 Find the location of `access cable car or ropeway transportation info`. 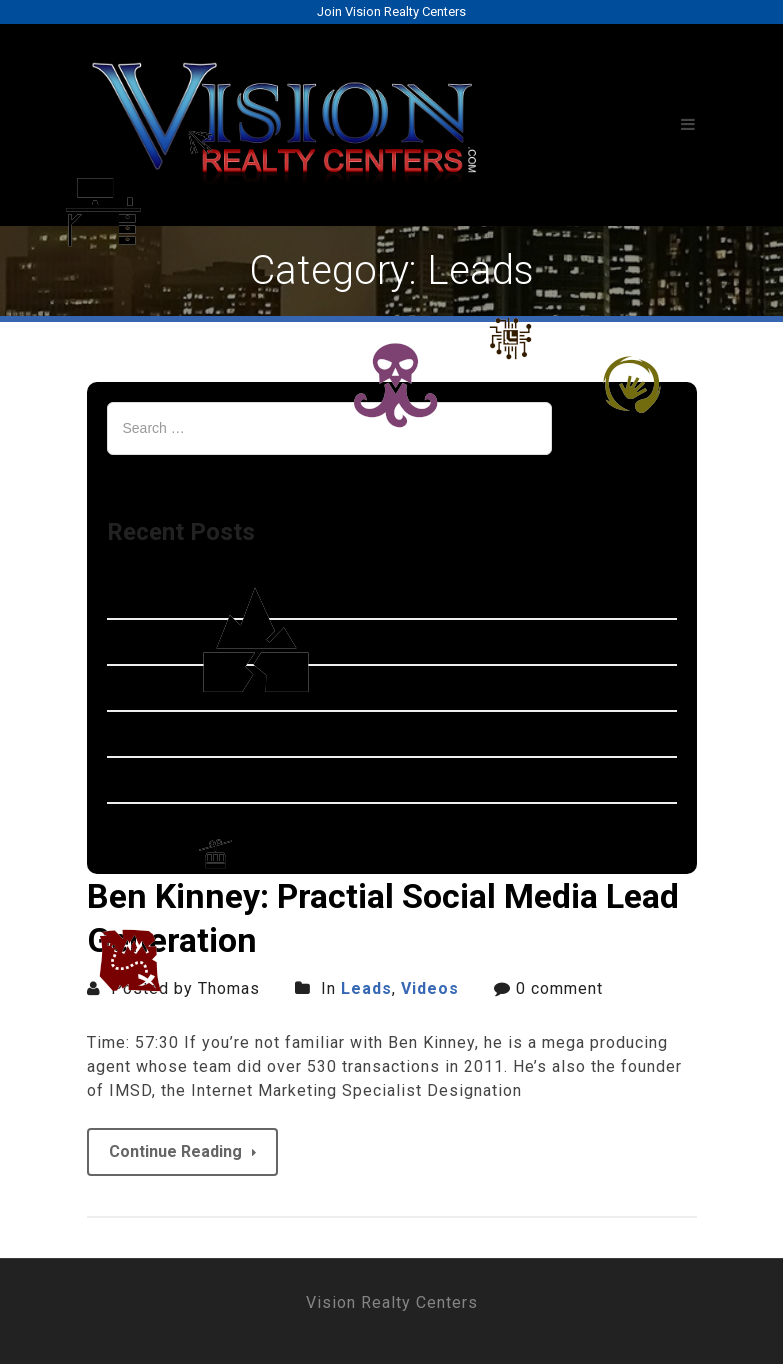

access cable car or ropeway transportation info is located at coordinates (215, 855).